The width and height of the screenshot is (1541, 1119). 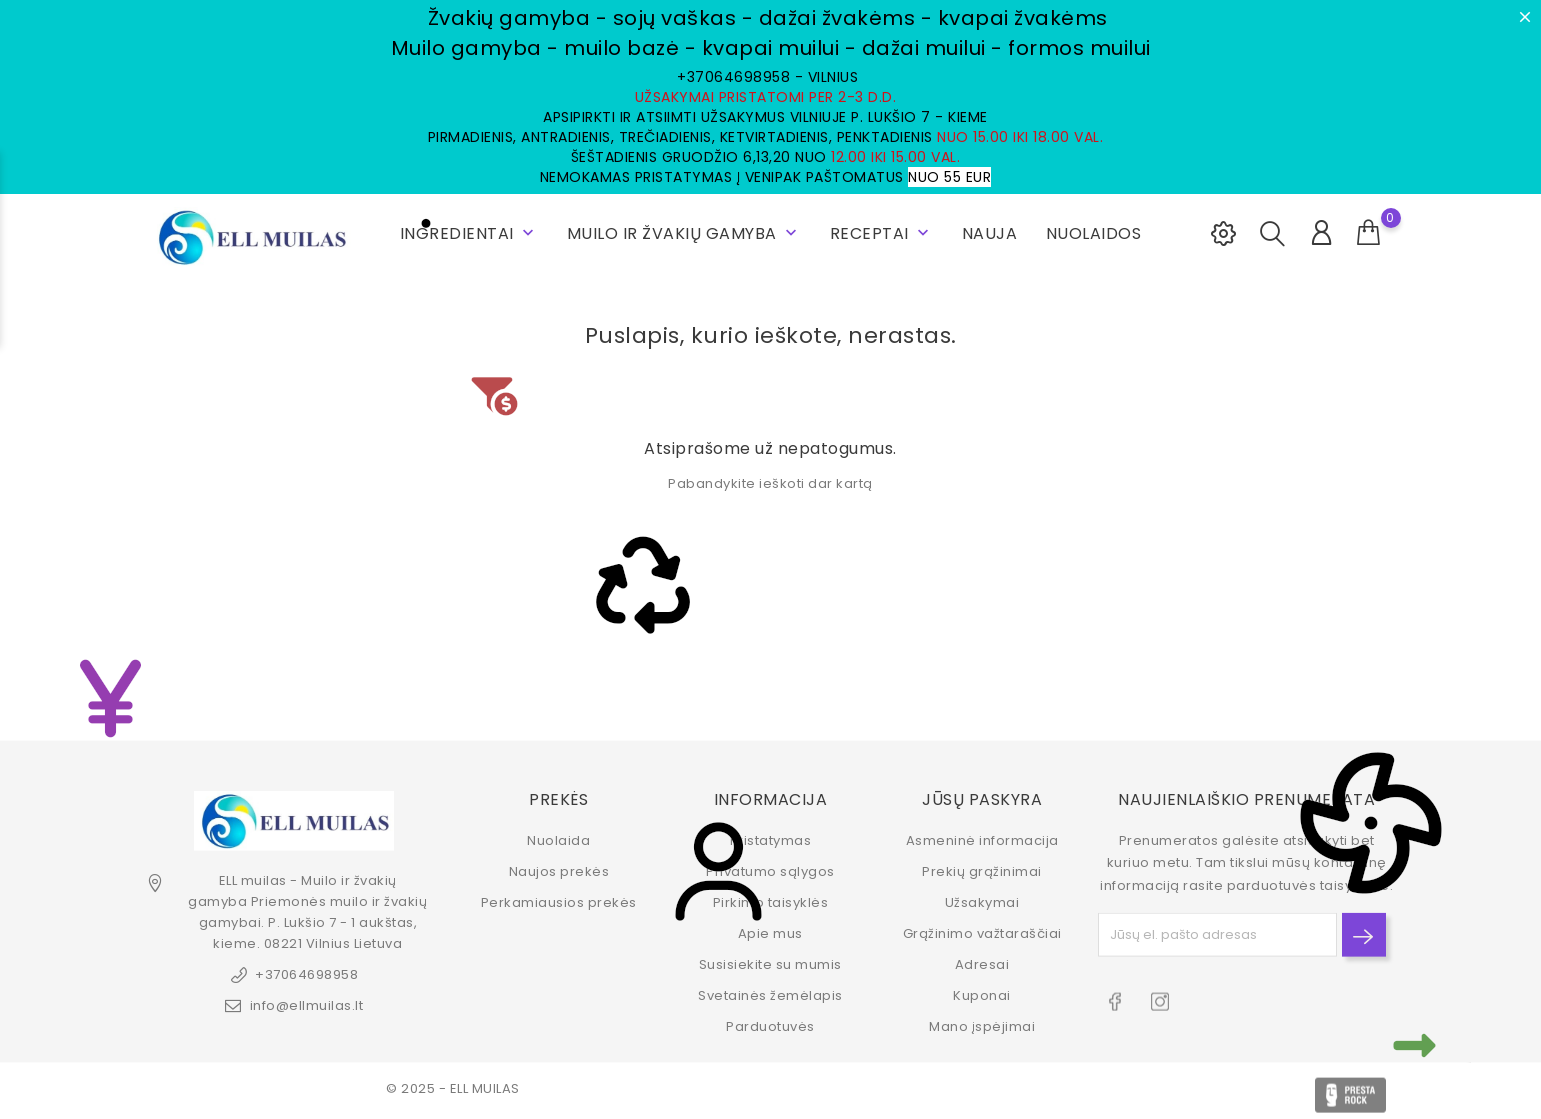 What do you see at coordinates (494, 392) in the screenshot?
I see `filter results by price or cost` at bounding box center [494, 392].